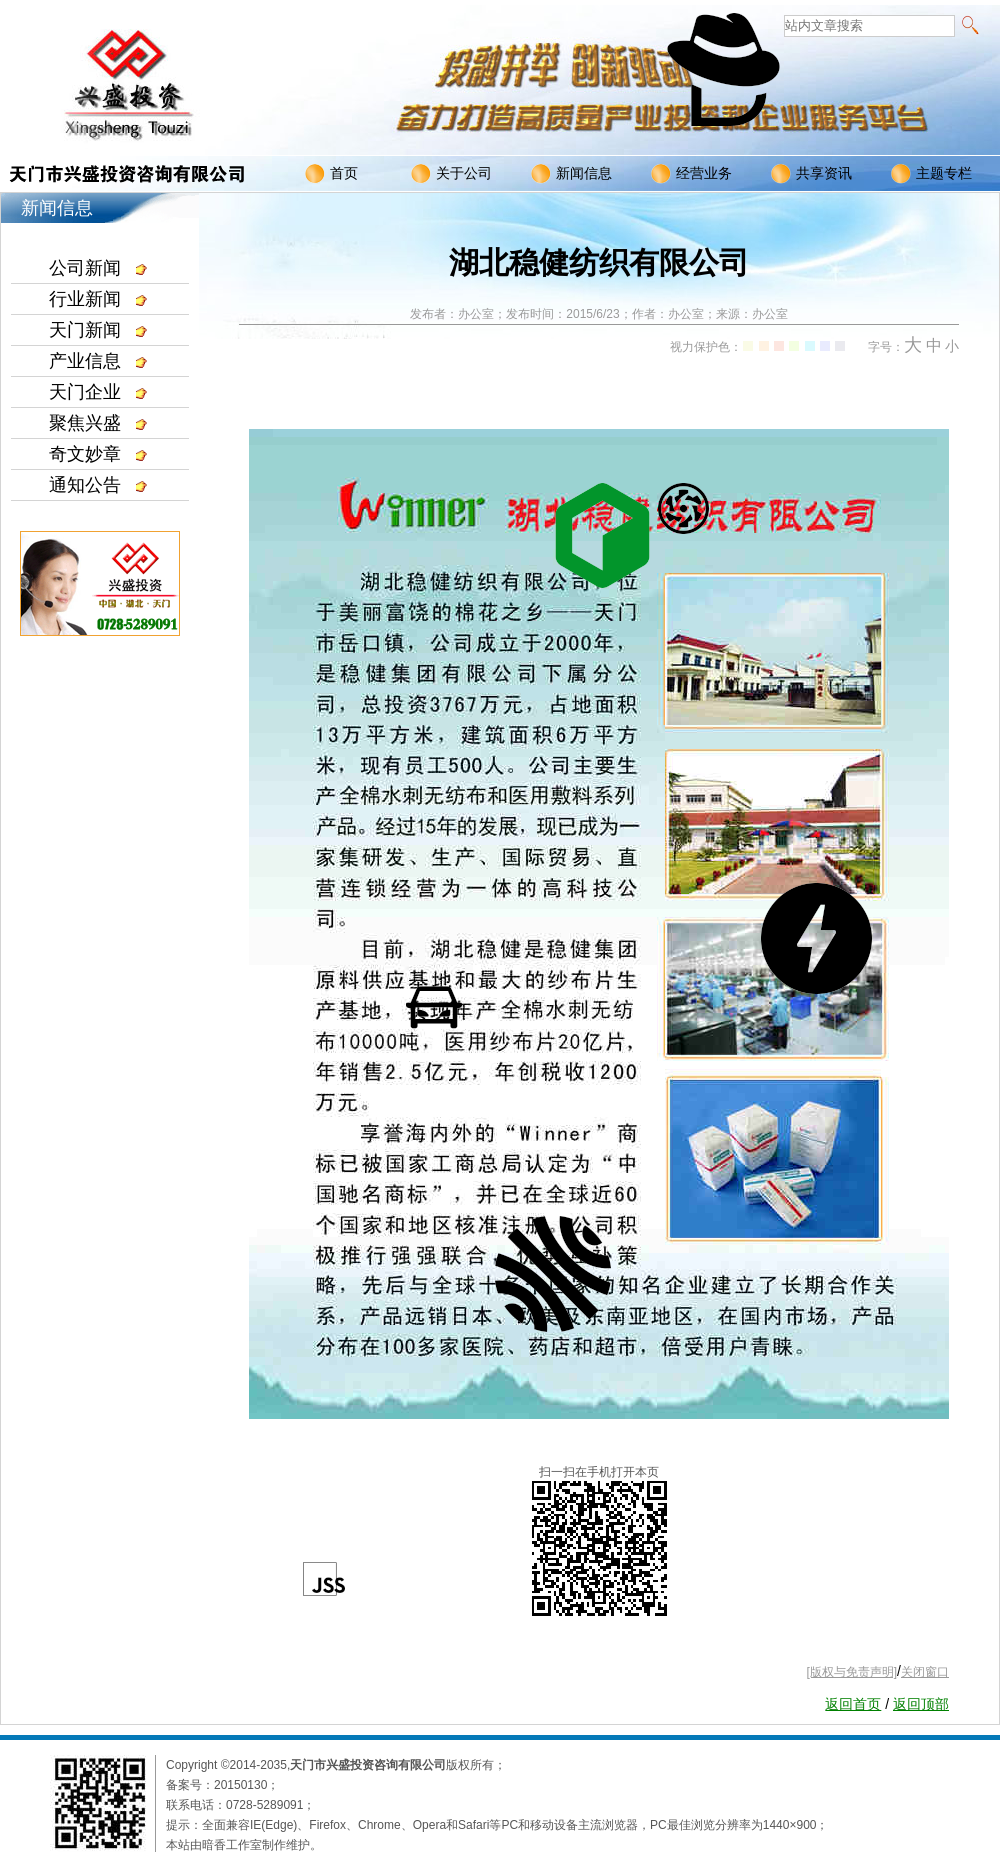  What do you see at coordinates (723, 69) in the screenshot?
I see `cyberdefenders platform logo` at bounding box center [723, 69].